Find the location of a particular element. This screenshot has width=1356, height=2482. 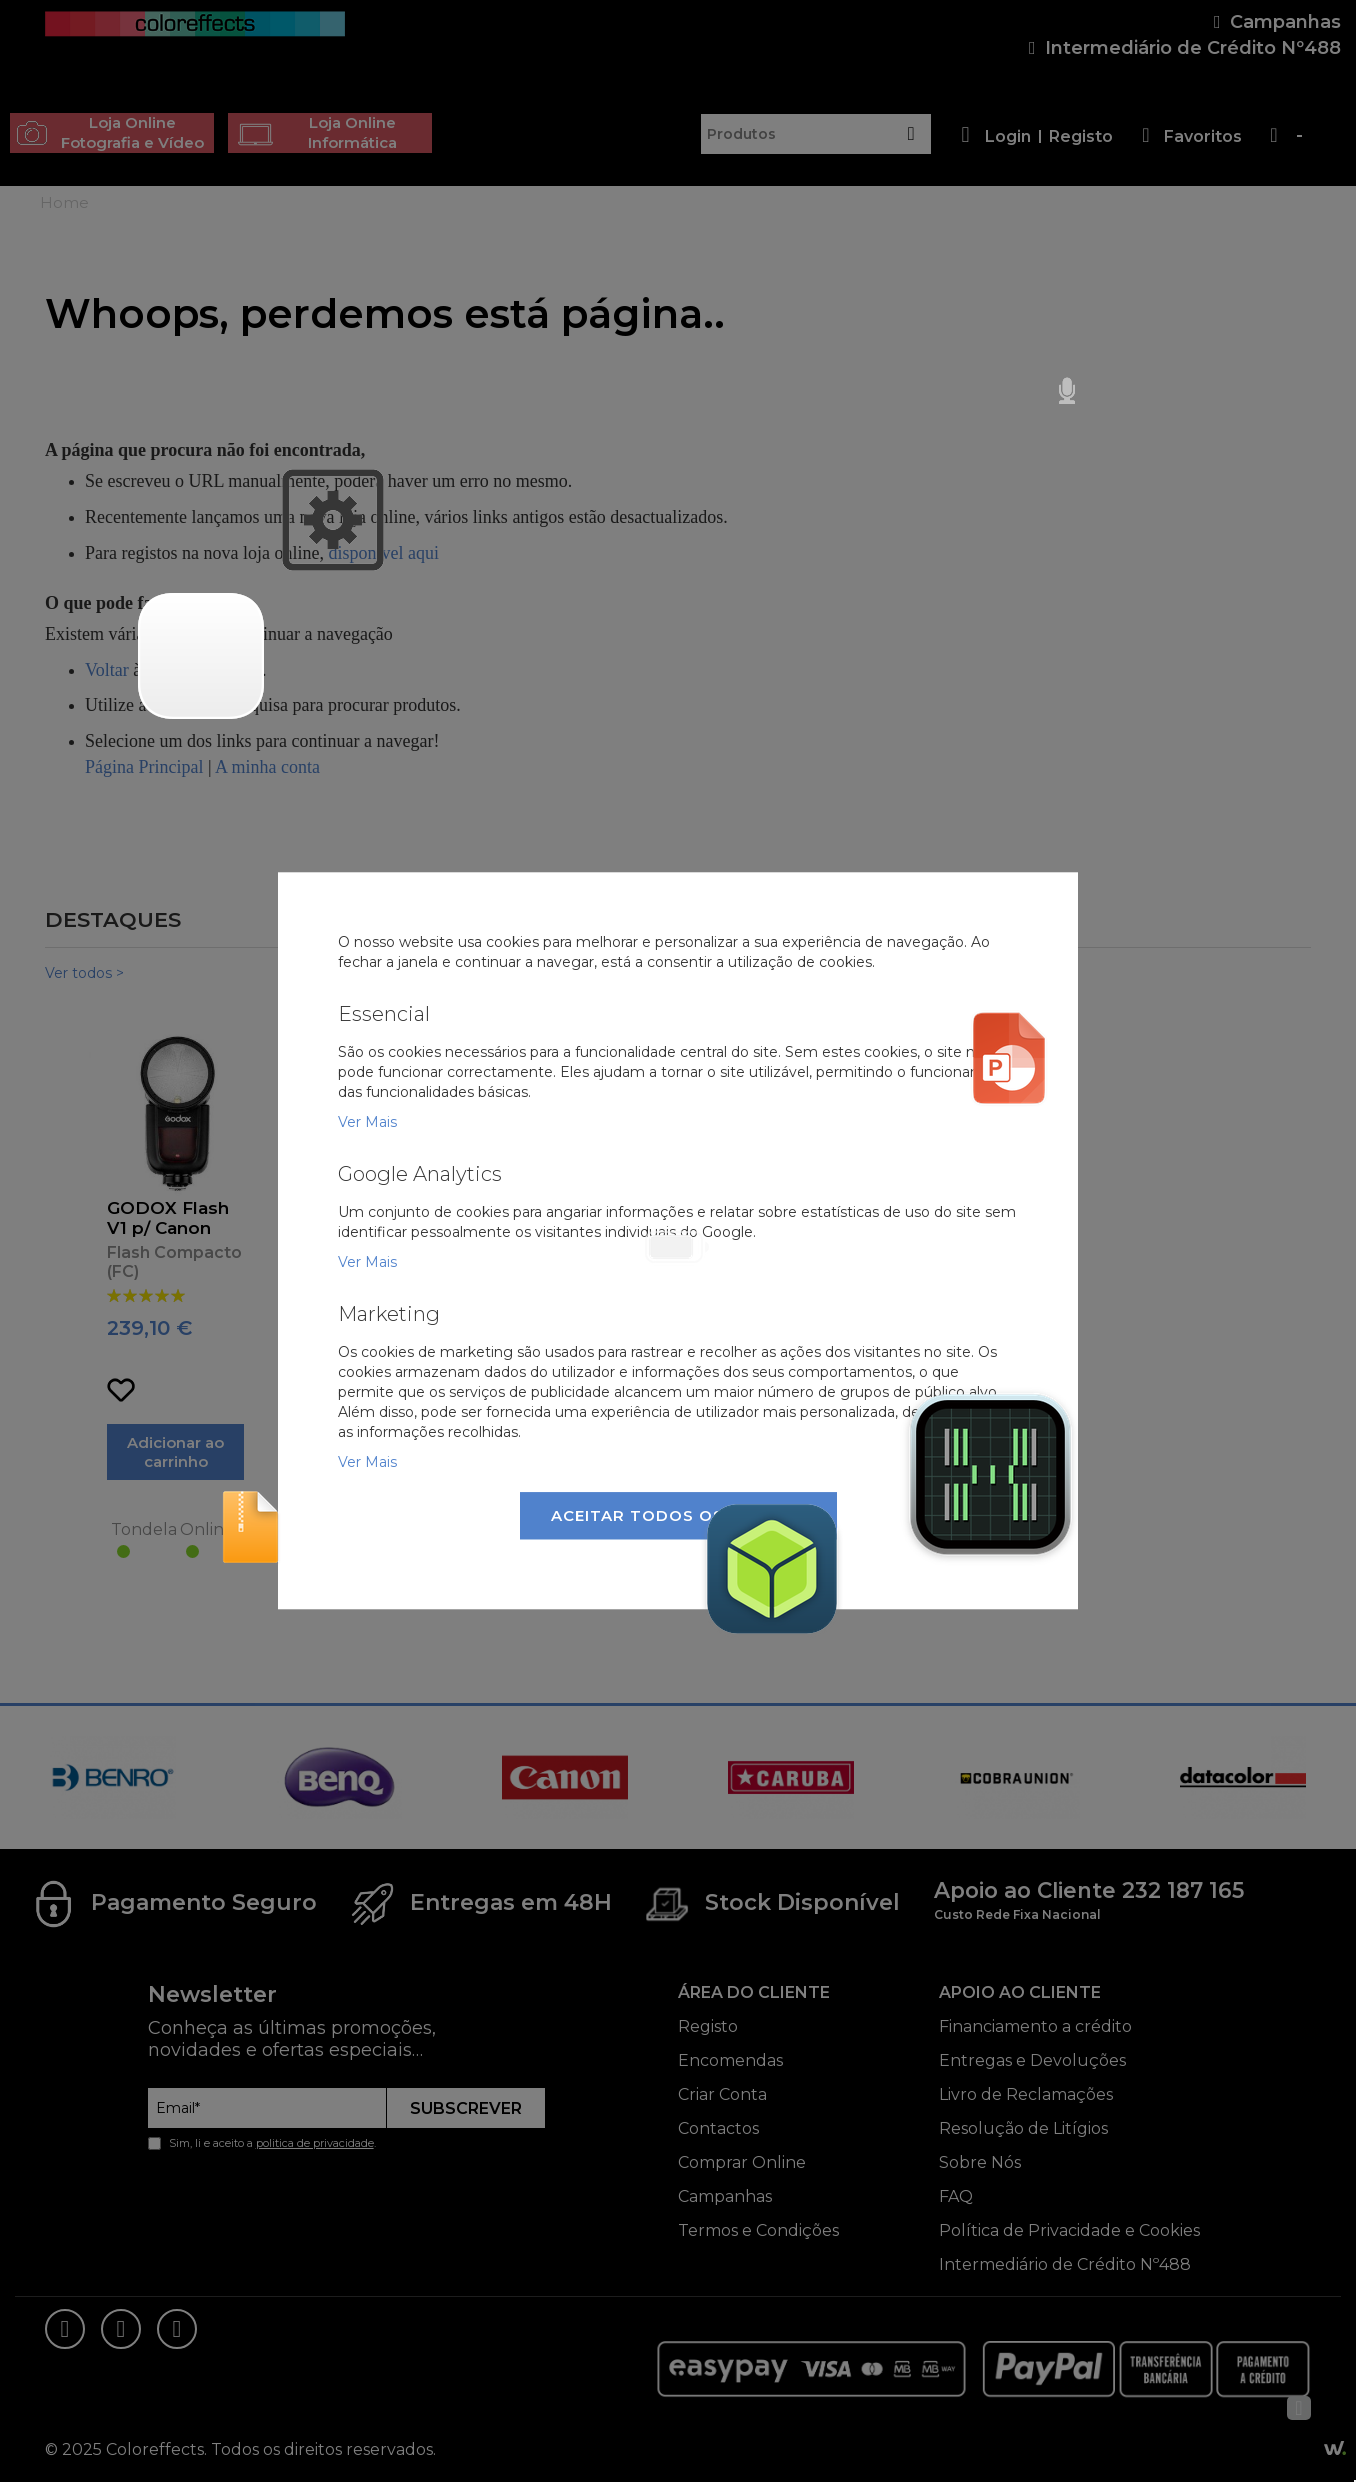

access other applications or utilities is located at coordinates (333, 520).